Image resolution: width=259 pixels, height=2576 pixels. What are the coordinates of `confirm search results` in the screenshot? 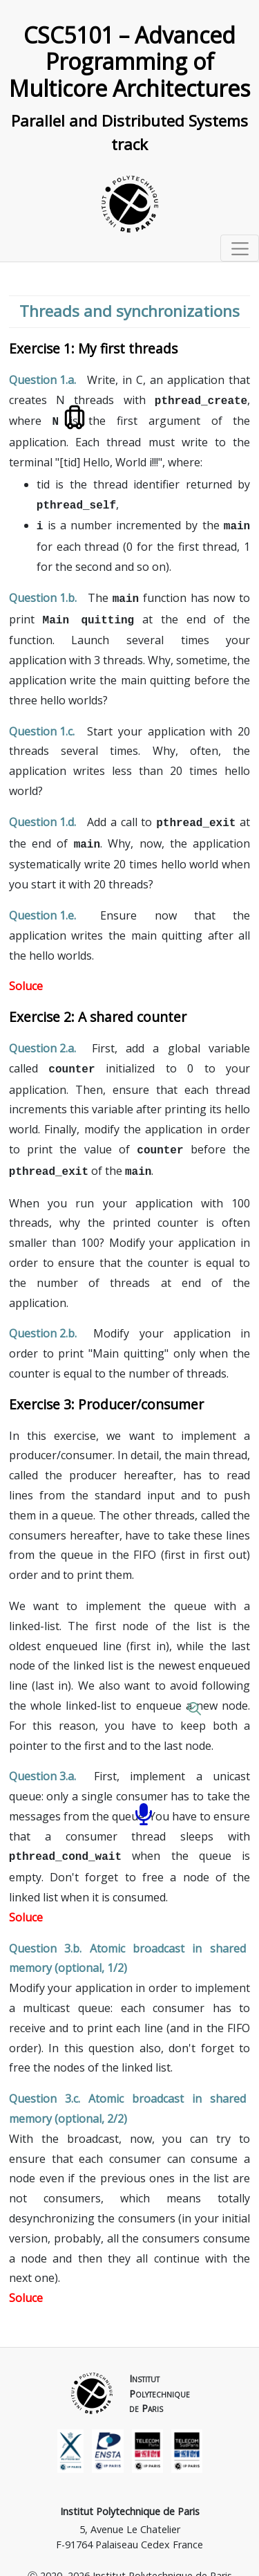 It's located at (194, 1708).